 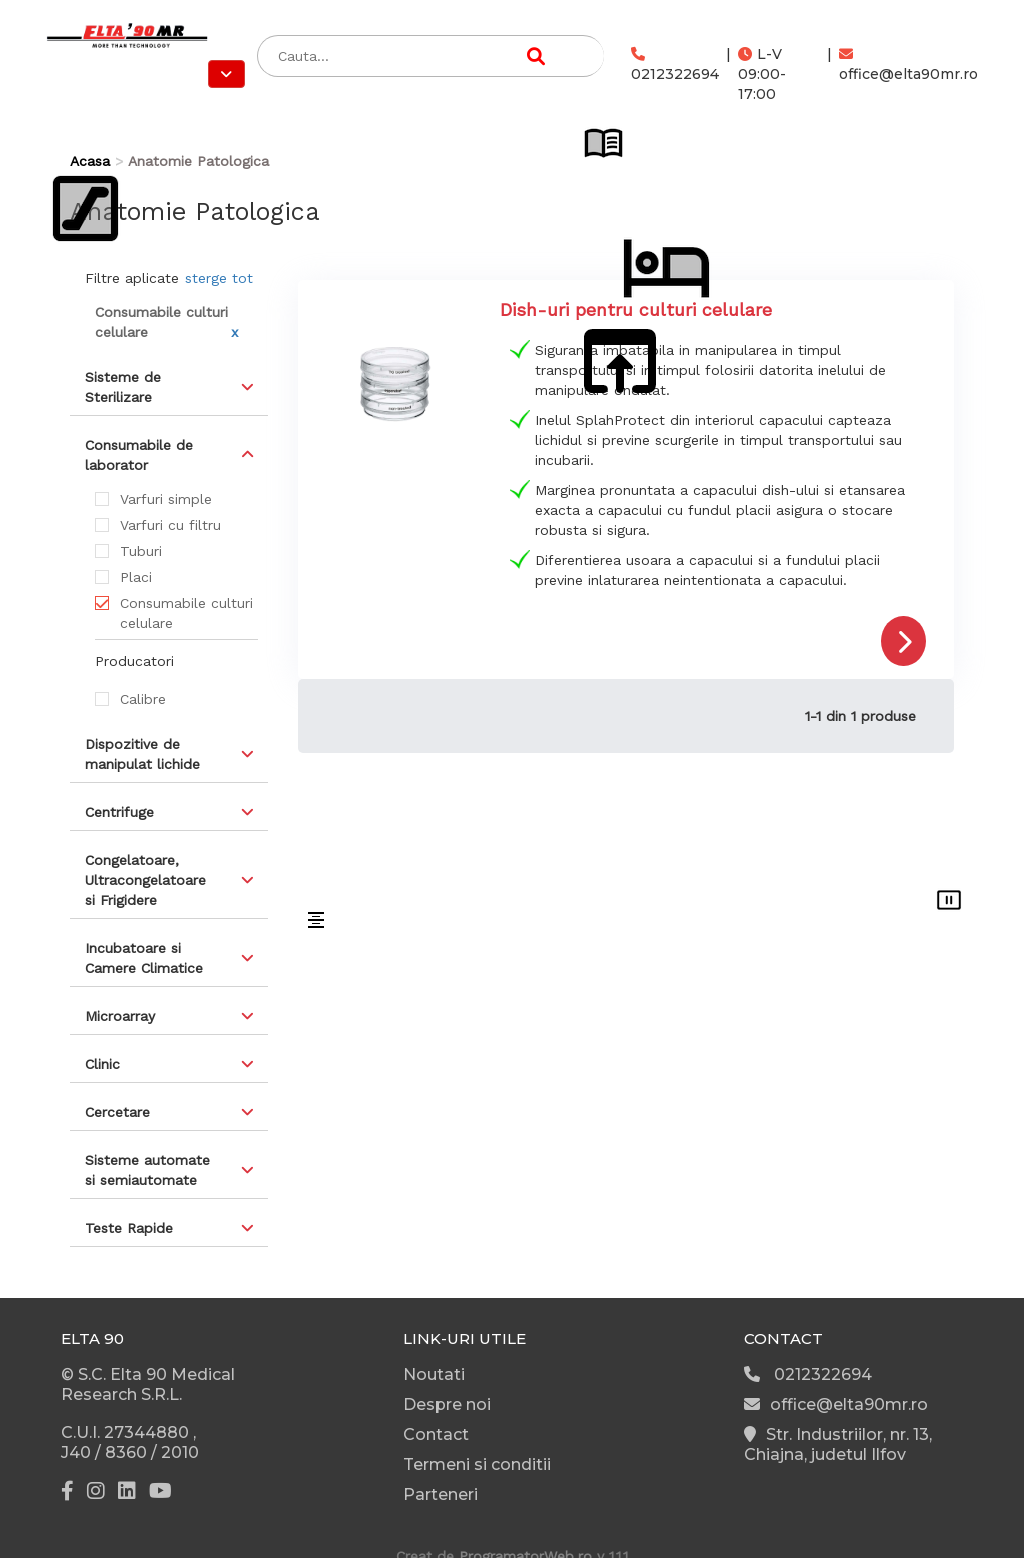 I want to click on center align text, so click(x=316, y=920).